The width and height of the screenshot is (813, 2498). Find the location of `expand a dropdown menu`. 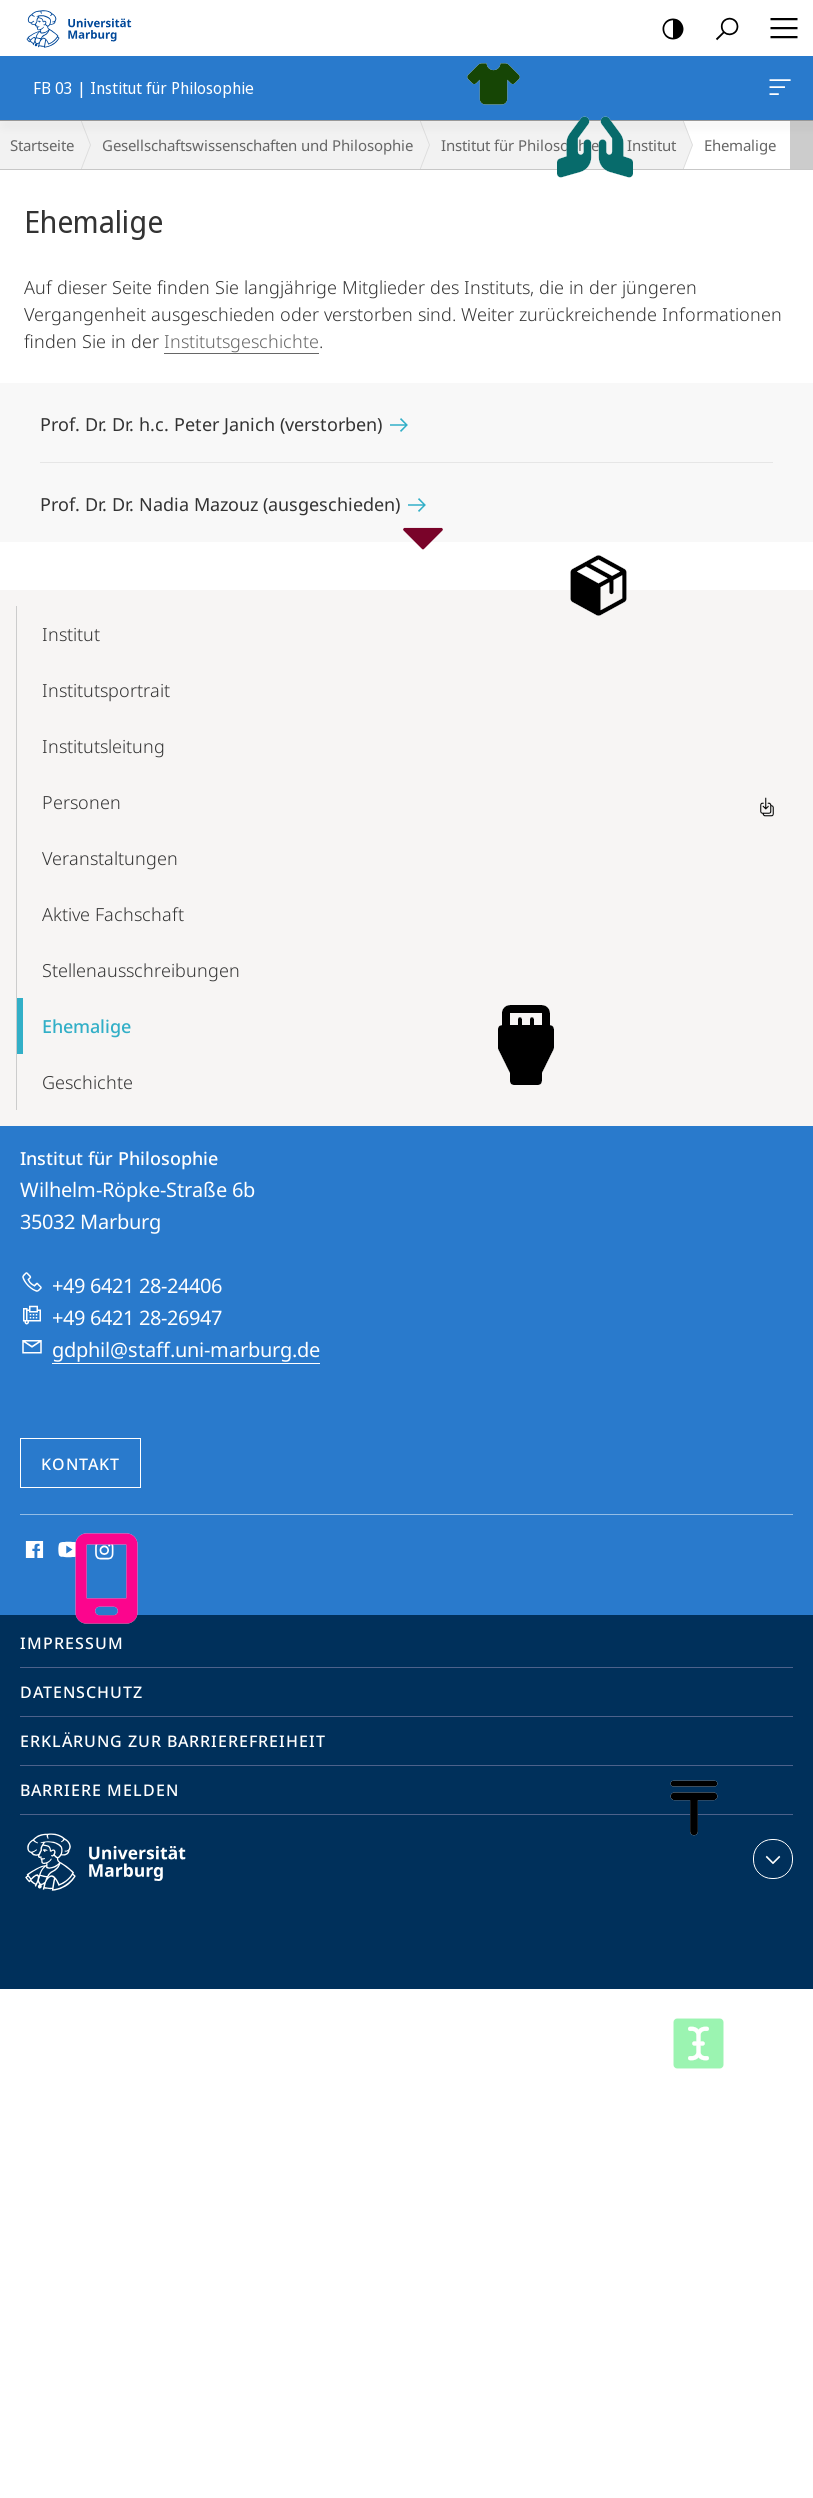

expand a dropdown menu is located at coordinates (423, 539).